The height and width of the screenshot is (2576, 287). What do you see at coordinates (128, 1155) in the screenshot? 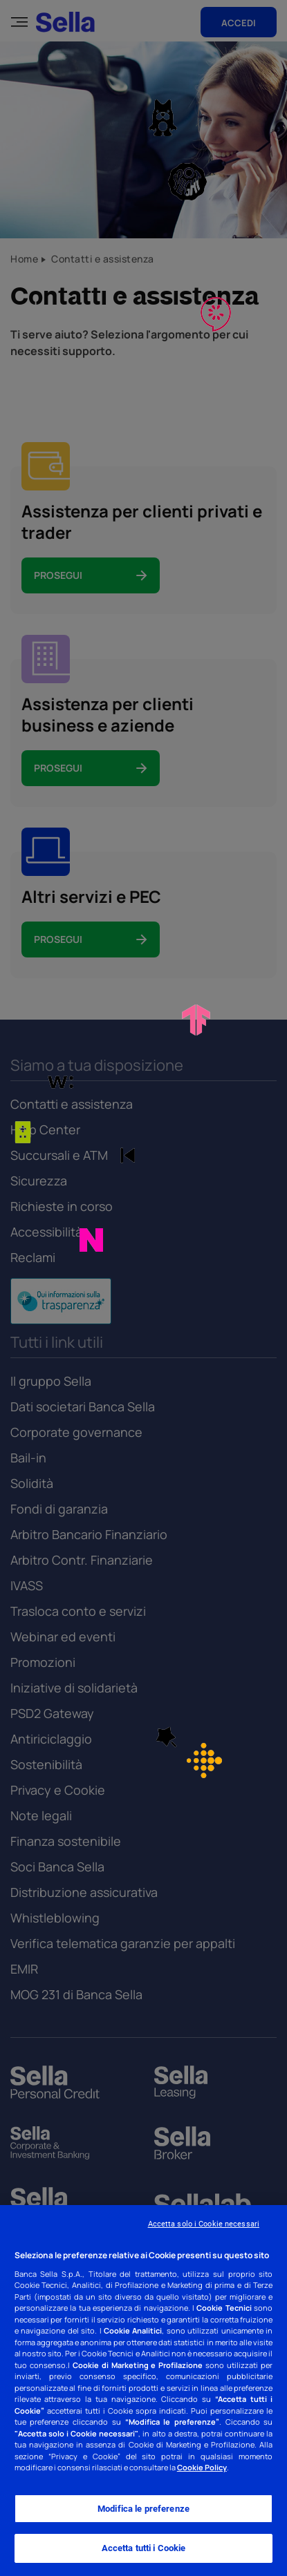
I see `skip to previous track` at bounding box center [128, 1155].